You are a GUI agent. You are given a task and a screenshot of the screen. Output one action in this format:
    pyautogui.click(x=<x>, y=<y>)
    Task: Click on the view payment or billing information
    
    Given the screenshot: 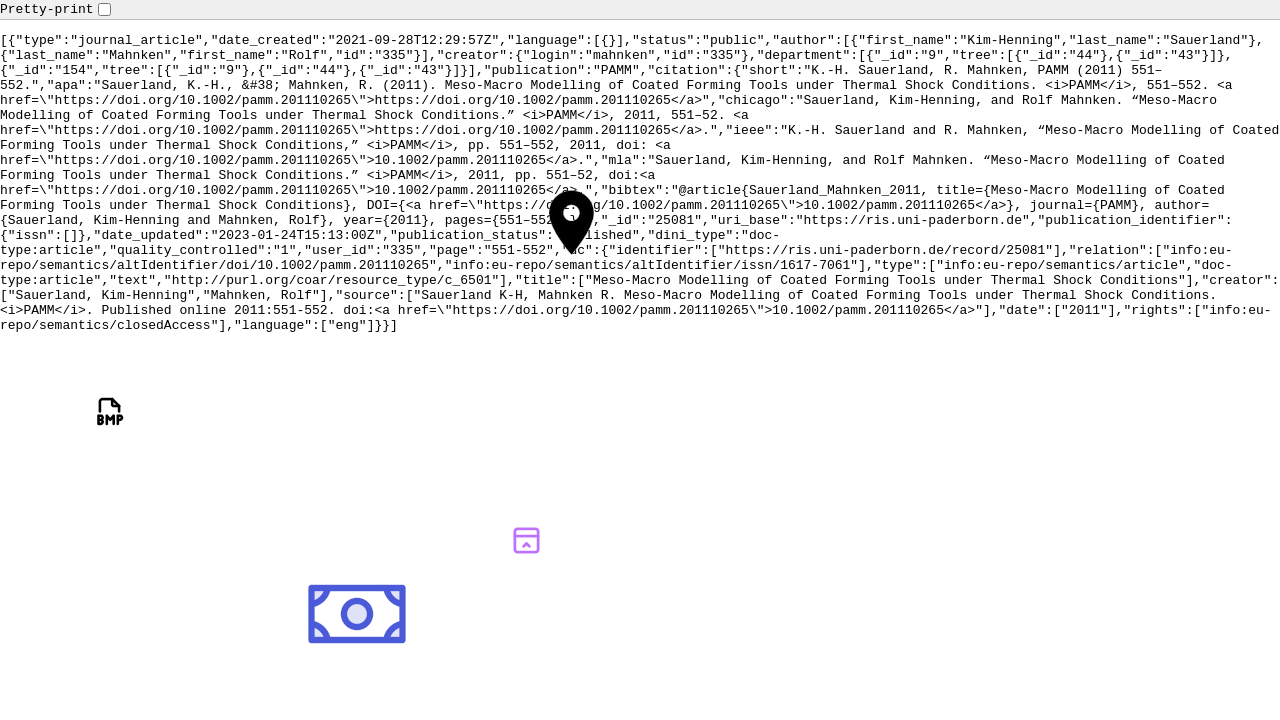 What is the action you would take?
    pyautogui.click(x=357, y=614)
    